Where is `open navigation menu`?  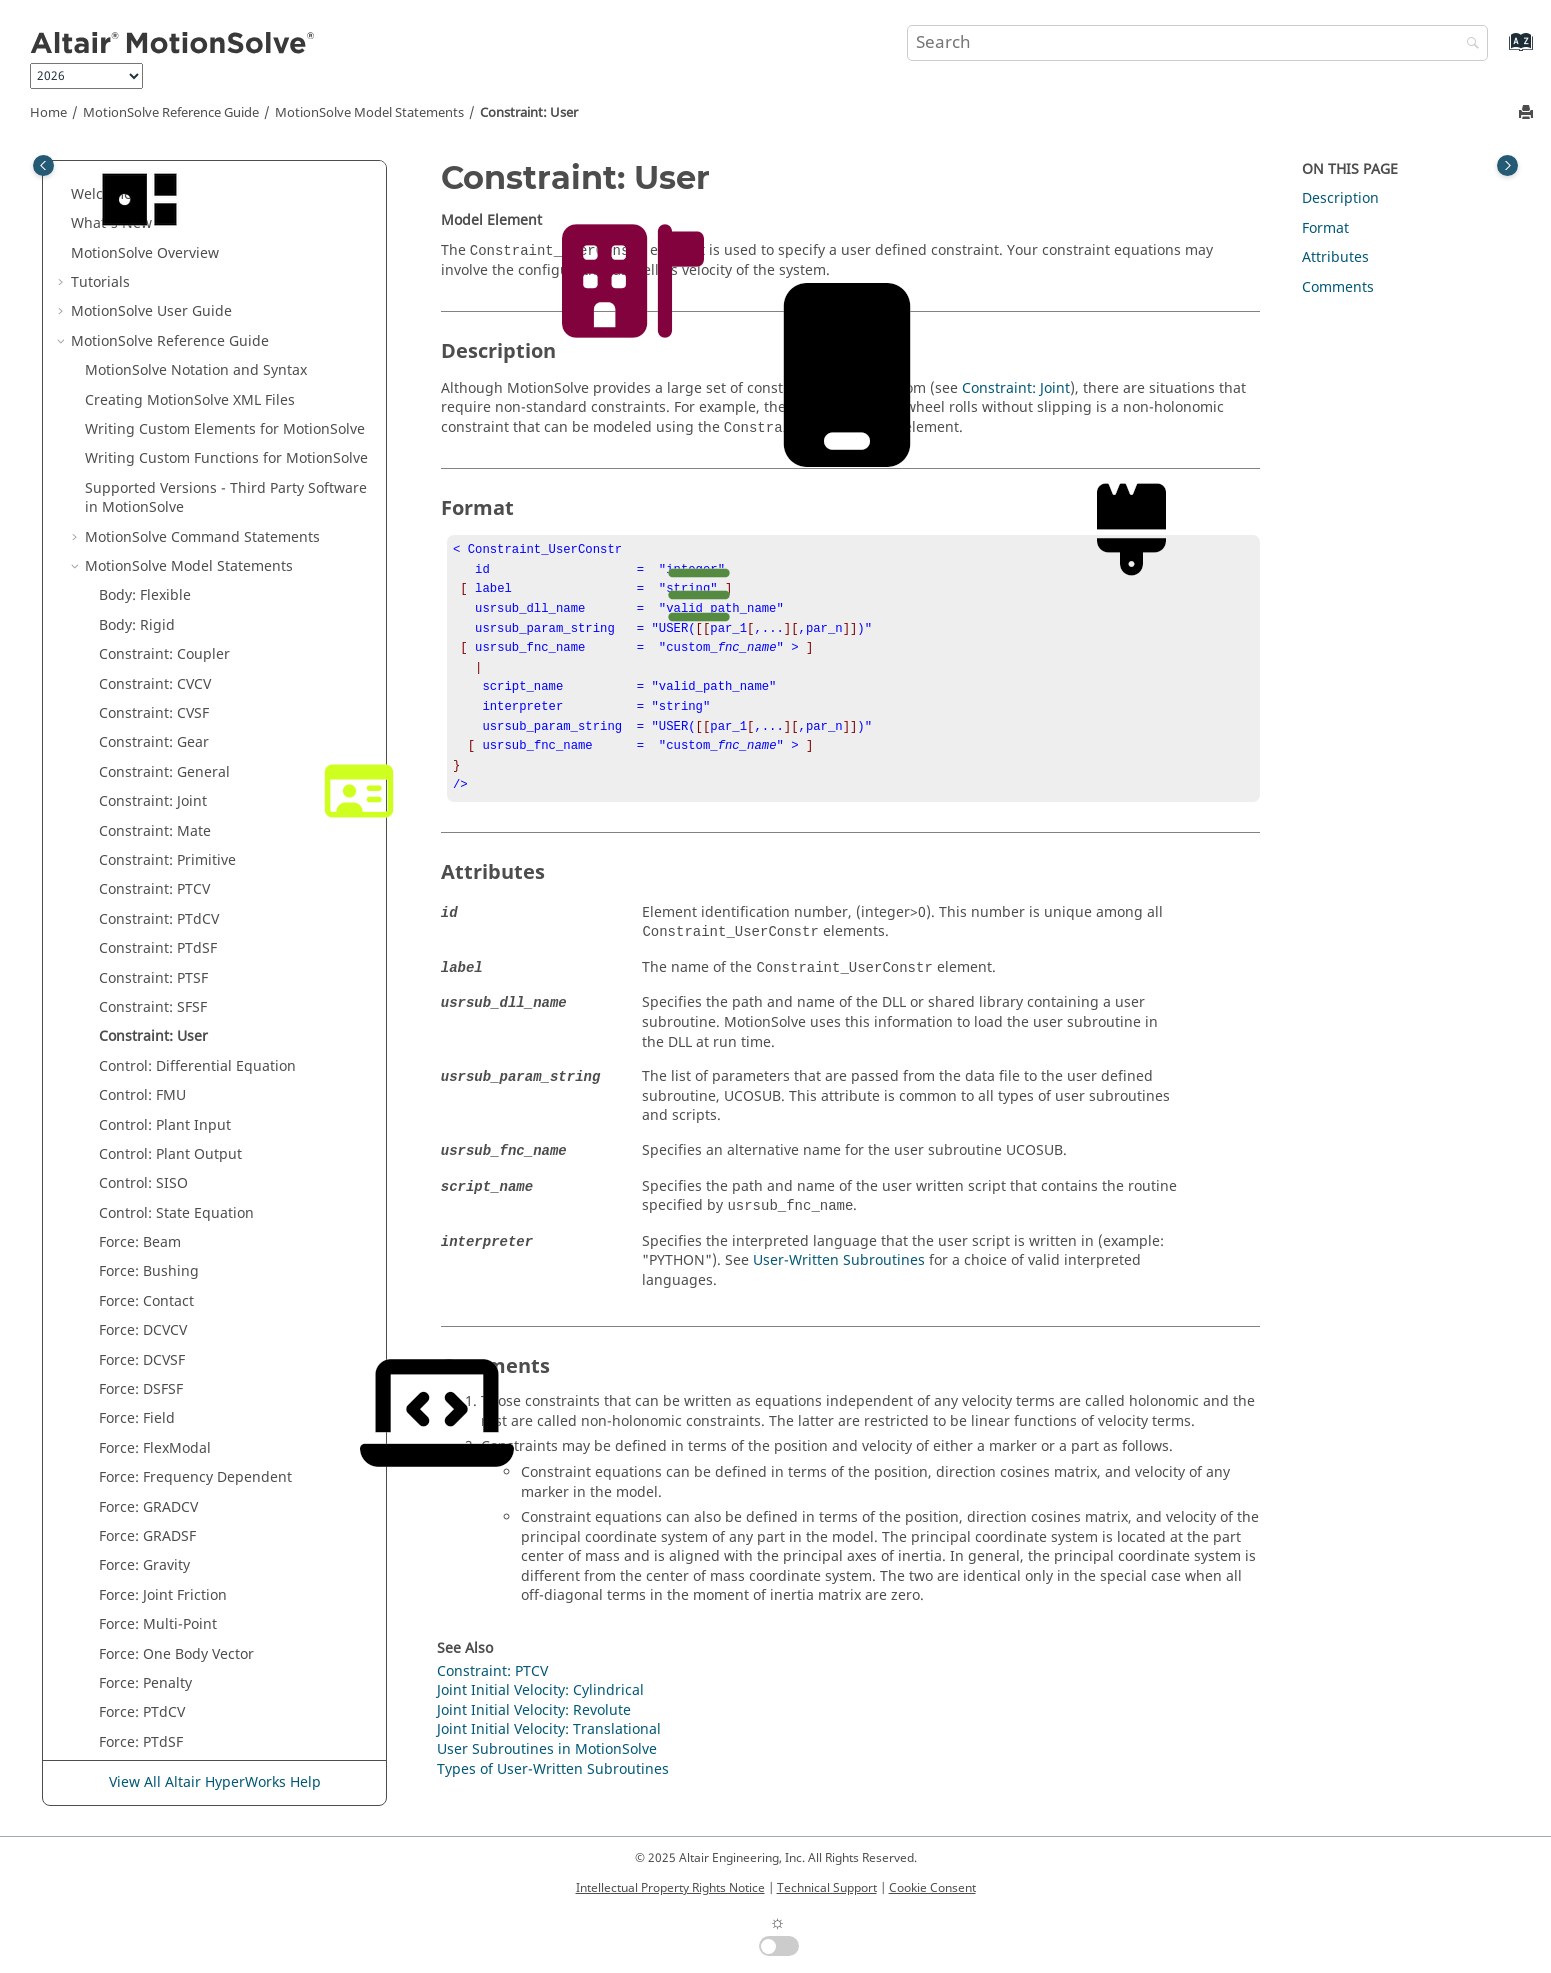
open navigation menu is located at coordinates (699, 595).